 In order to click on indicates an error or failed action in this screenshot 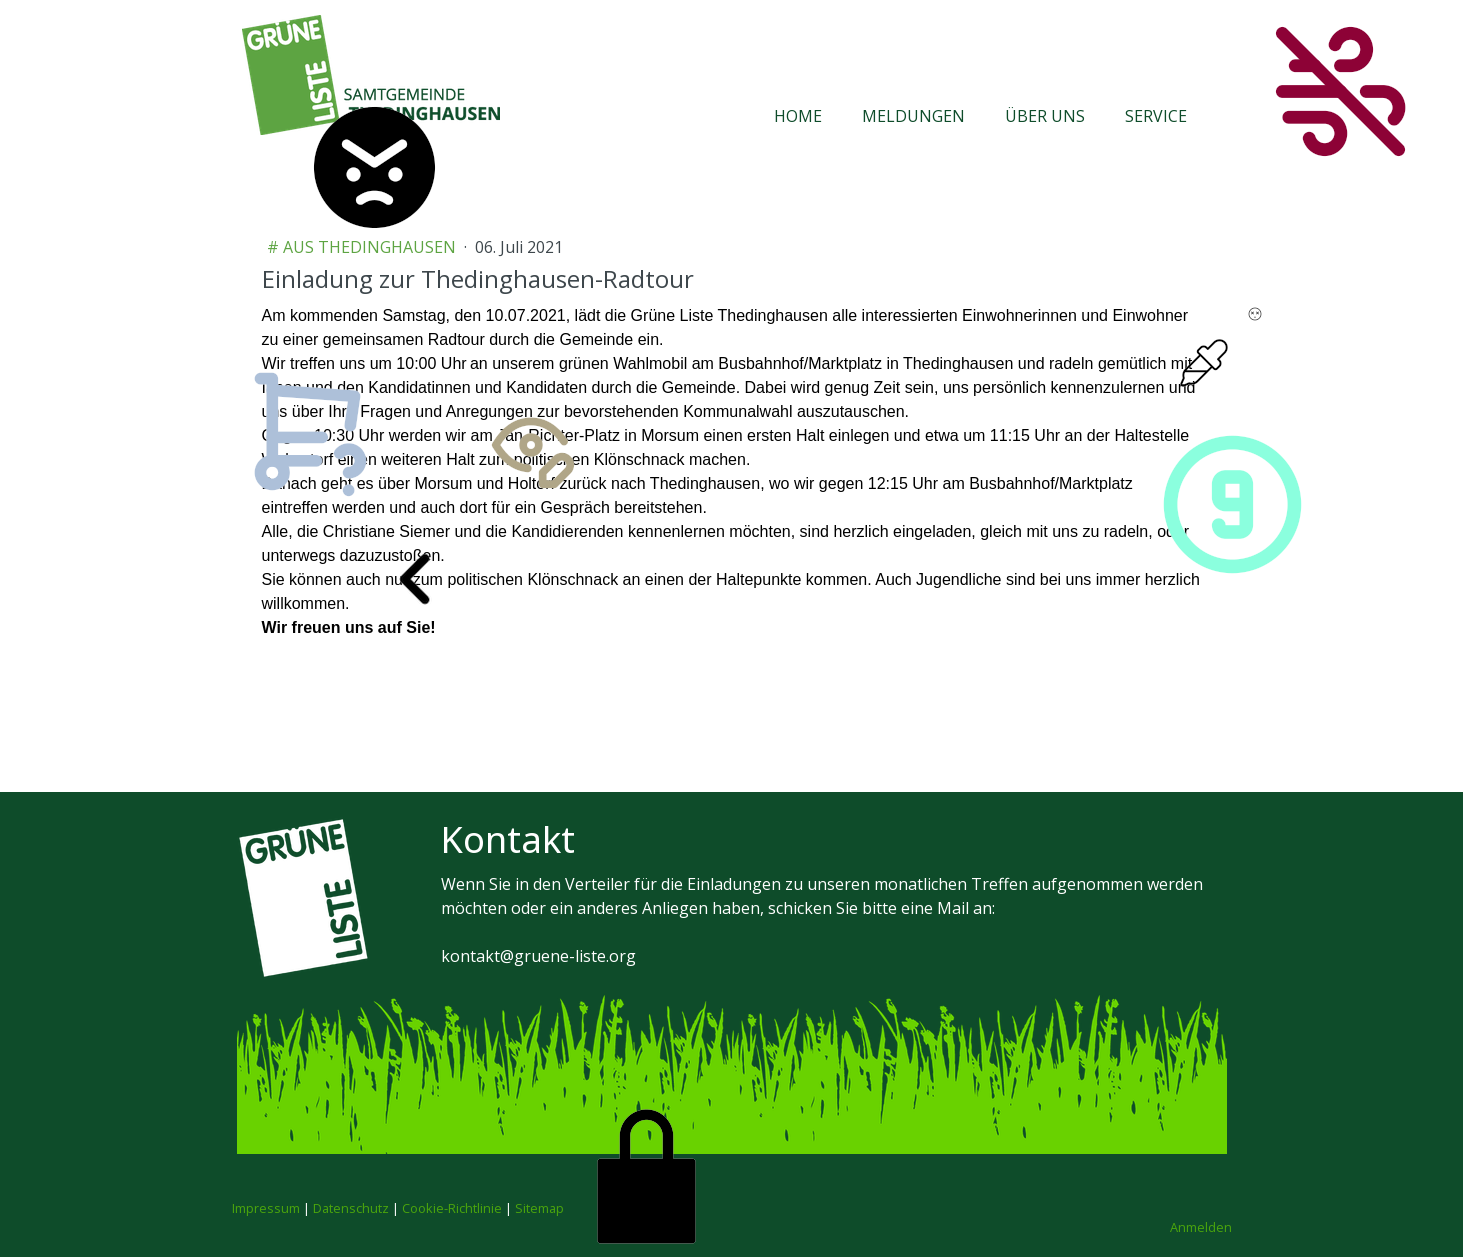, I will do `click(1255, 314)`.